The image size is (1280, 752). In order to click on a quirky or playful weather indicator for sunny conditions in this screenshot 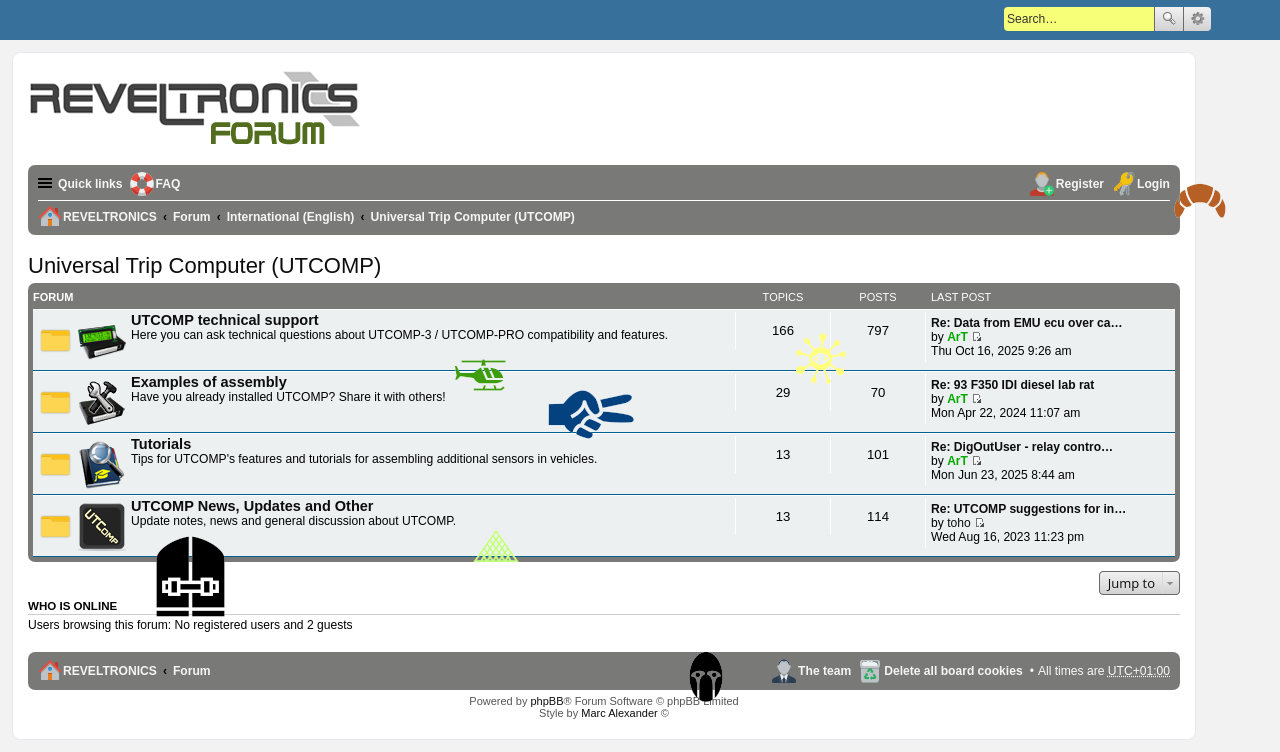, I will do `click(821, 358)`.